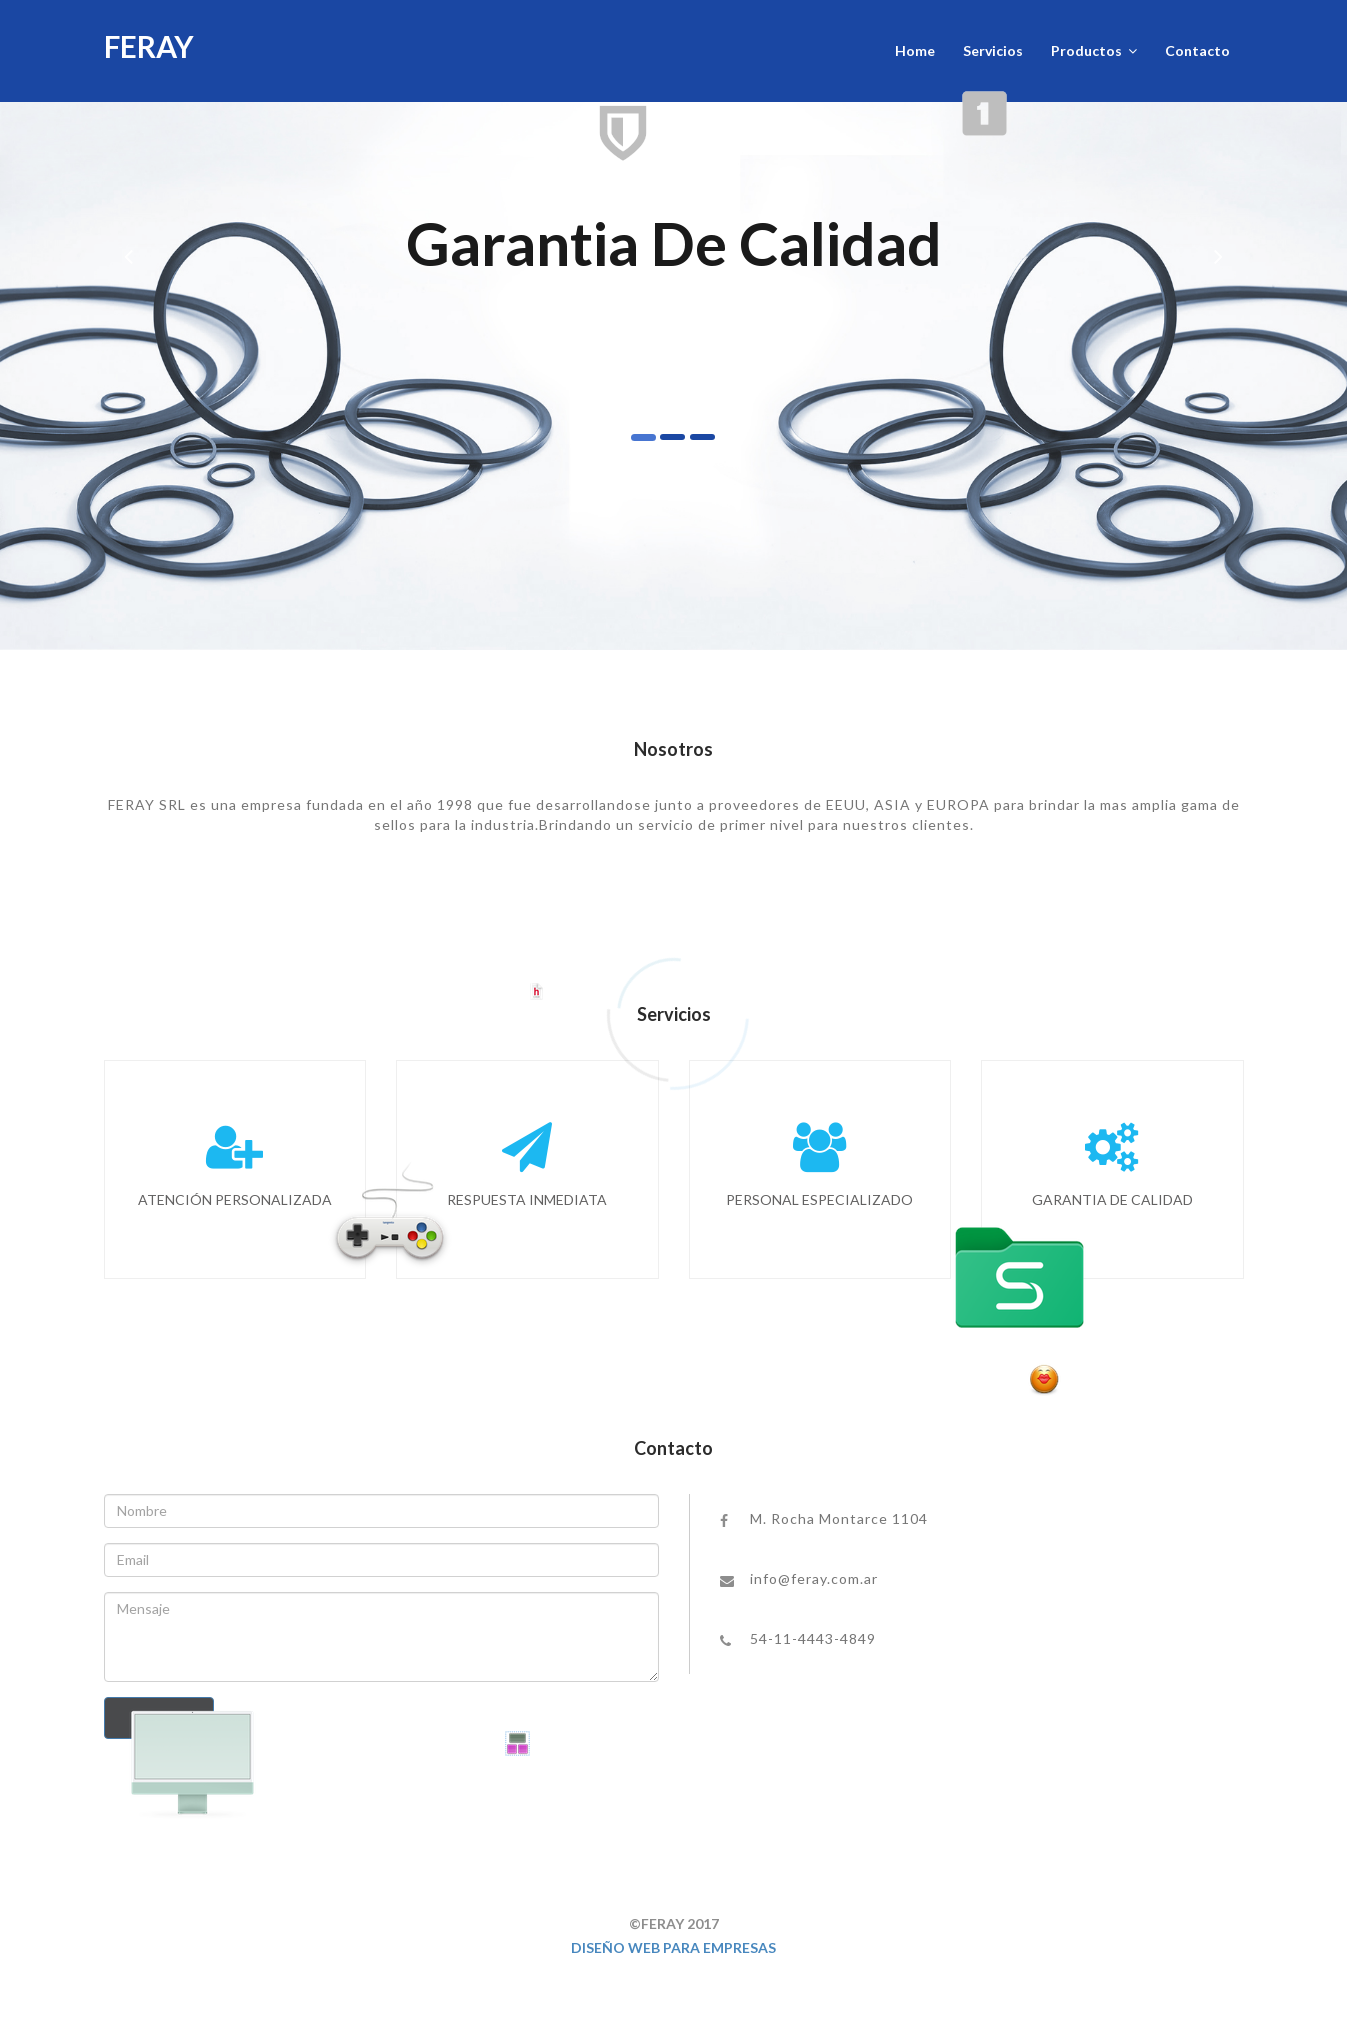  What do you see at coordinates (192, 1760) in the screenshot?
I see `represents a connected iMac device` at bounding box center [192, 1760].